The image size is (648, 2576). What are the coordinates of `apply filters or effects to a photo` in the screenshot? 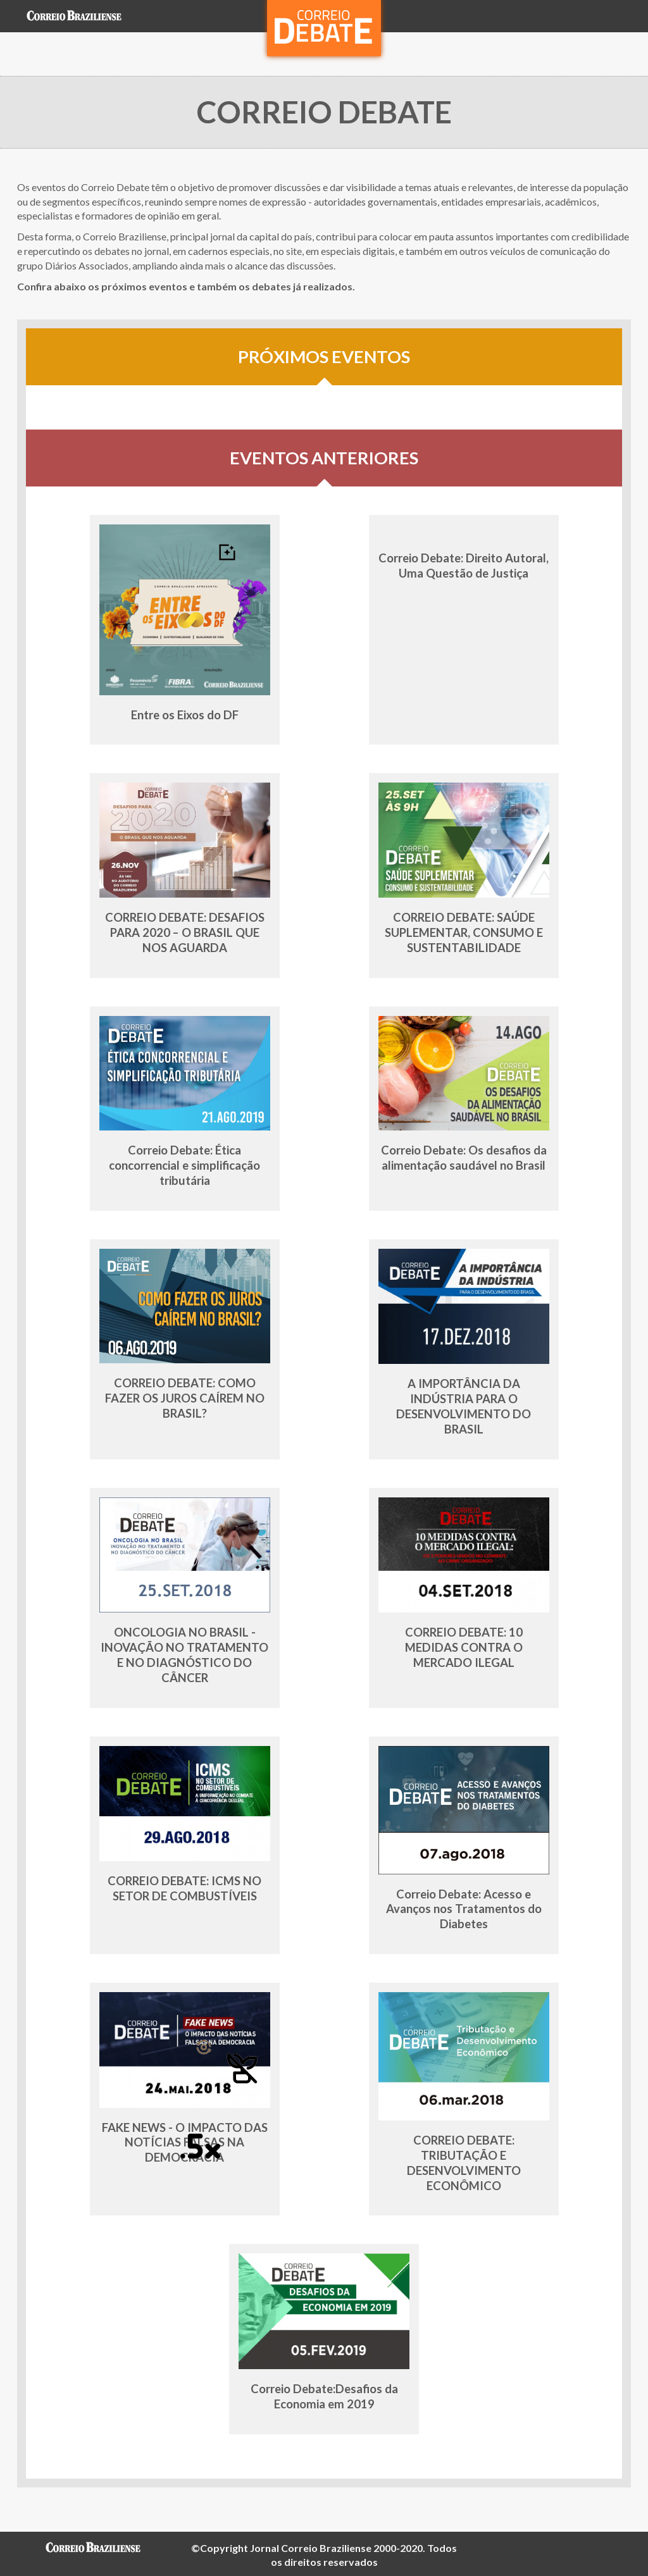 It's located at (227, 552).